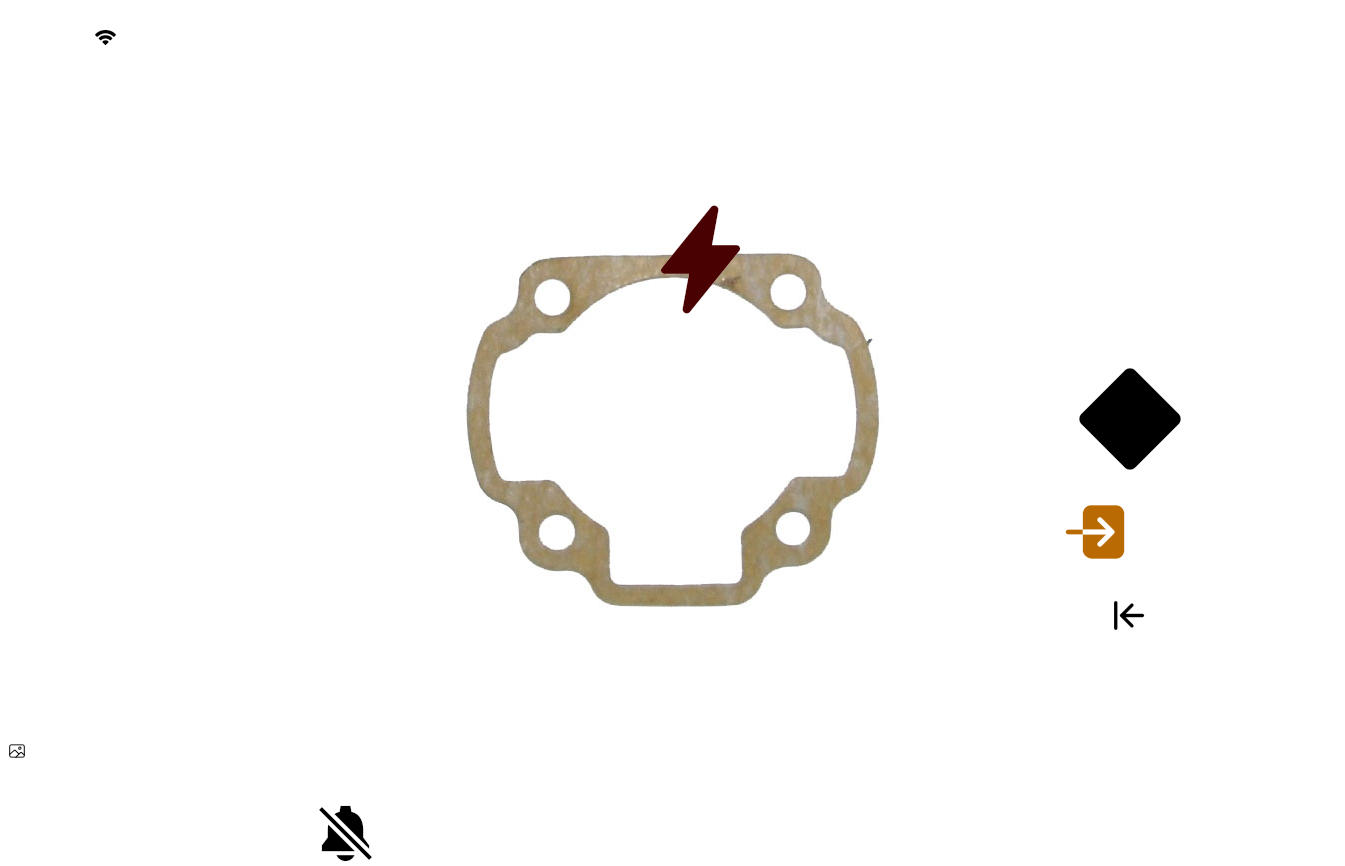 Image resolution: width=1345 pixels, height=866 pixels. Describe the element at coordinates (345, 833) in the screenshot. I see `mute notifications` at that location.